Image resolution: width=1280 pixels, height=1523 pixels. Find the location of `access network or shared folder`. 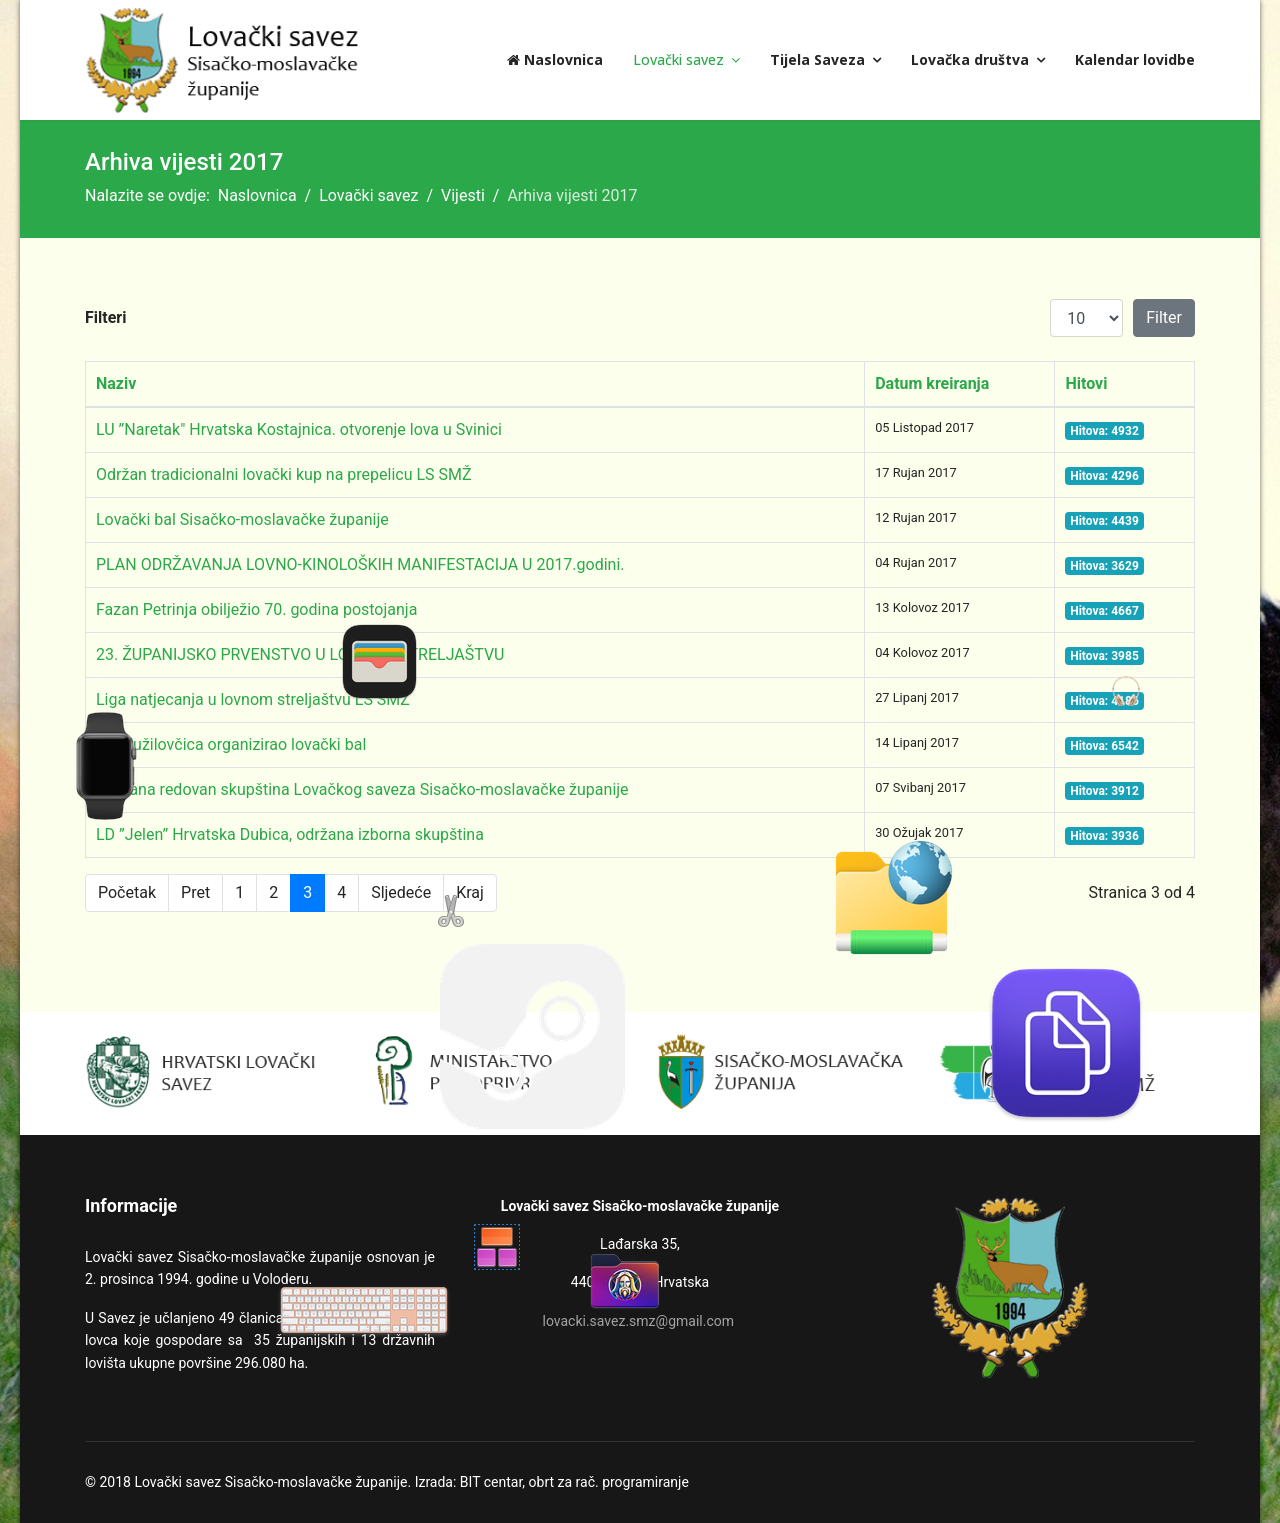

access network or shared folder is located at coordinates (891, 898).